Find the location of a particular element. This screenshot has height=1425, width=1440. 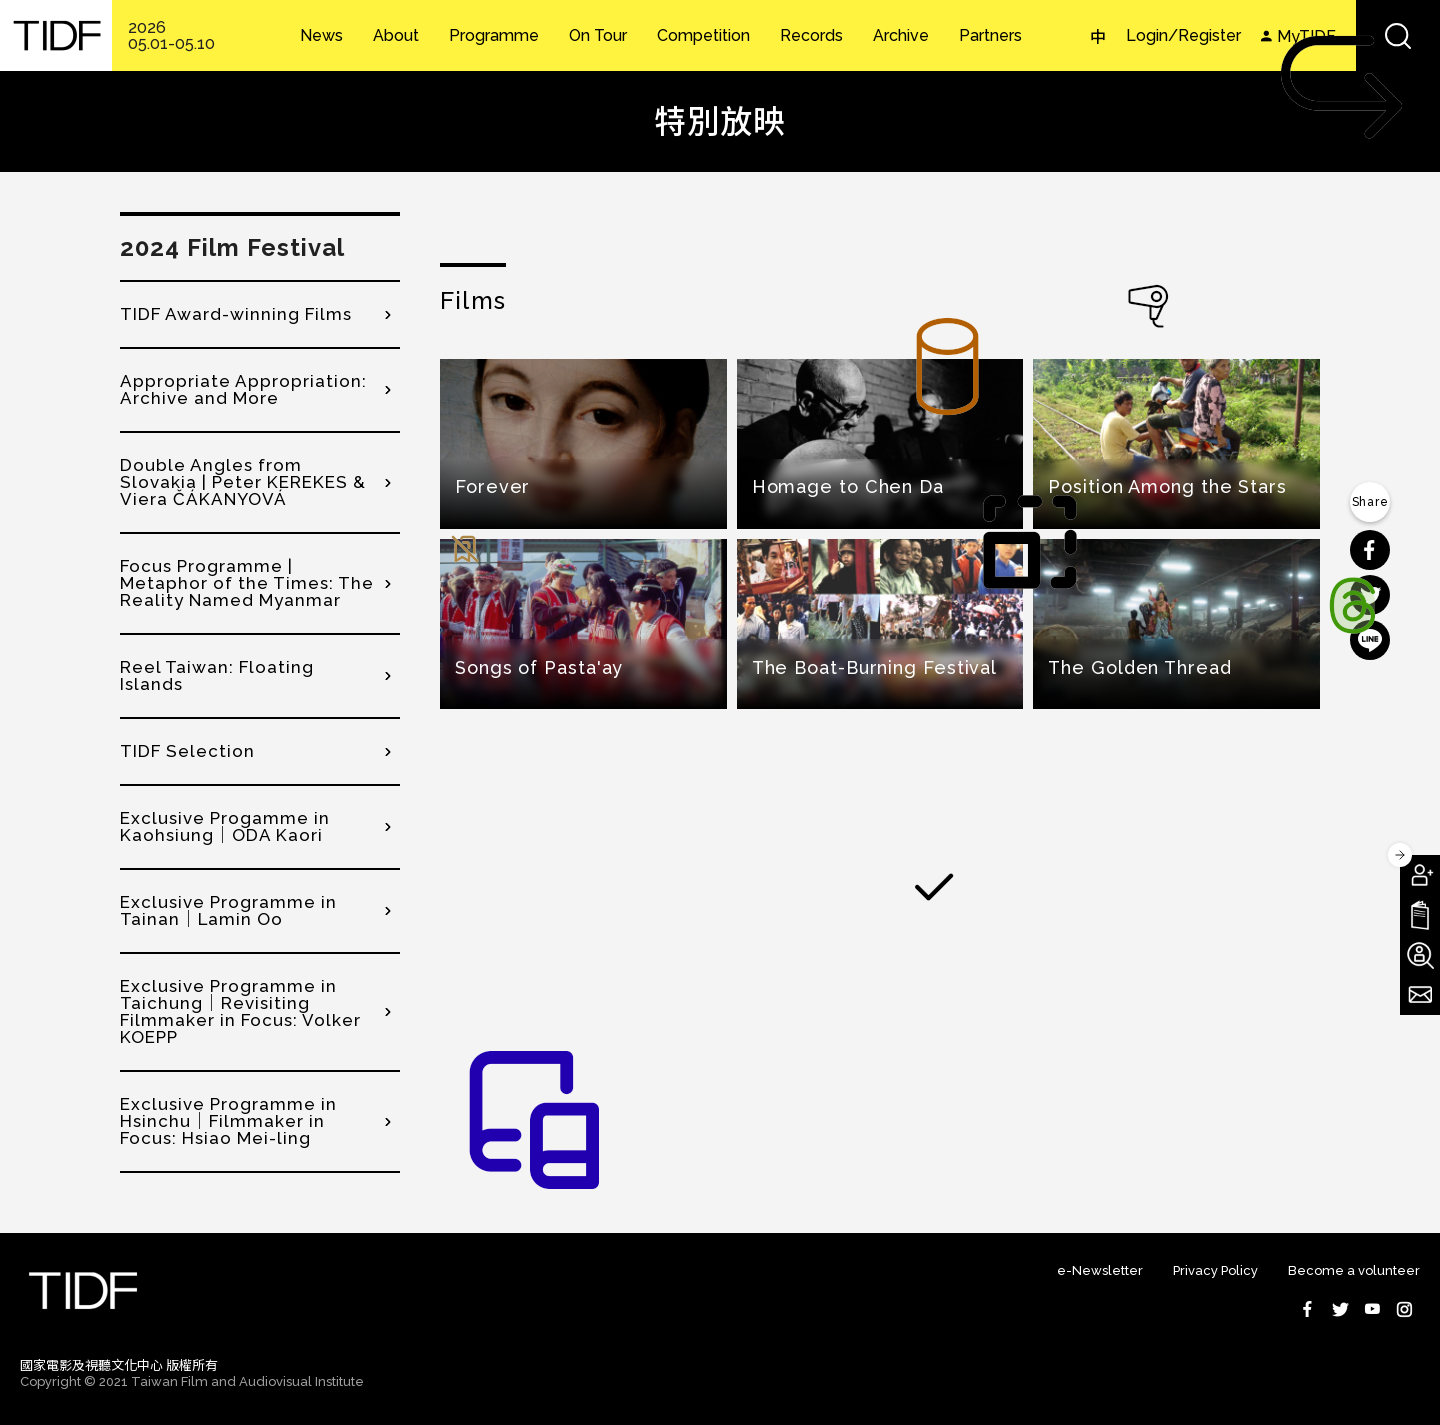

bookmarks feature disabled is located at coordinates (465, 549).